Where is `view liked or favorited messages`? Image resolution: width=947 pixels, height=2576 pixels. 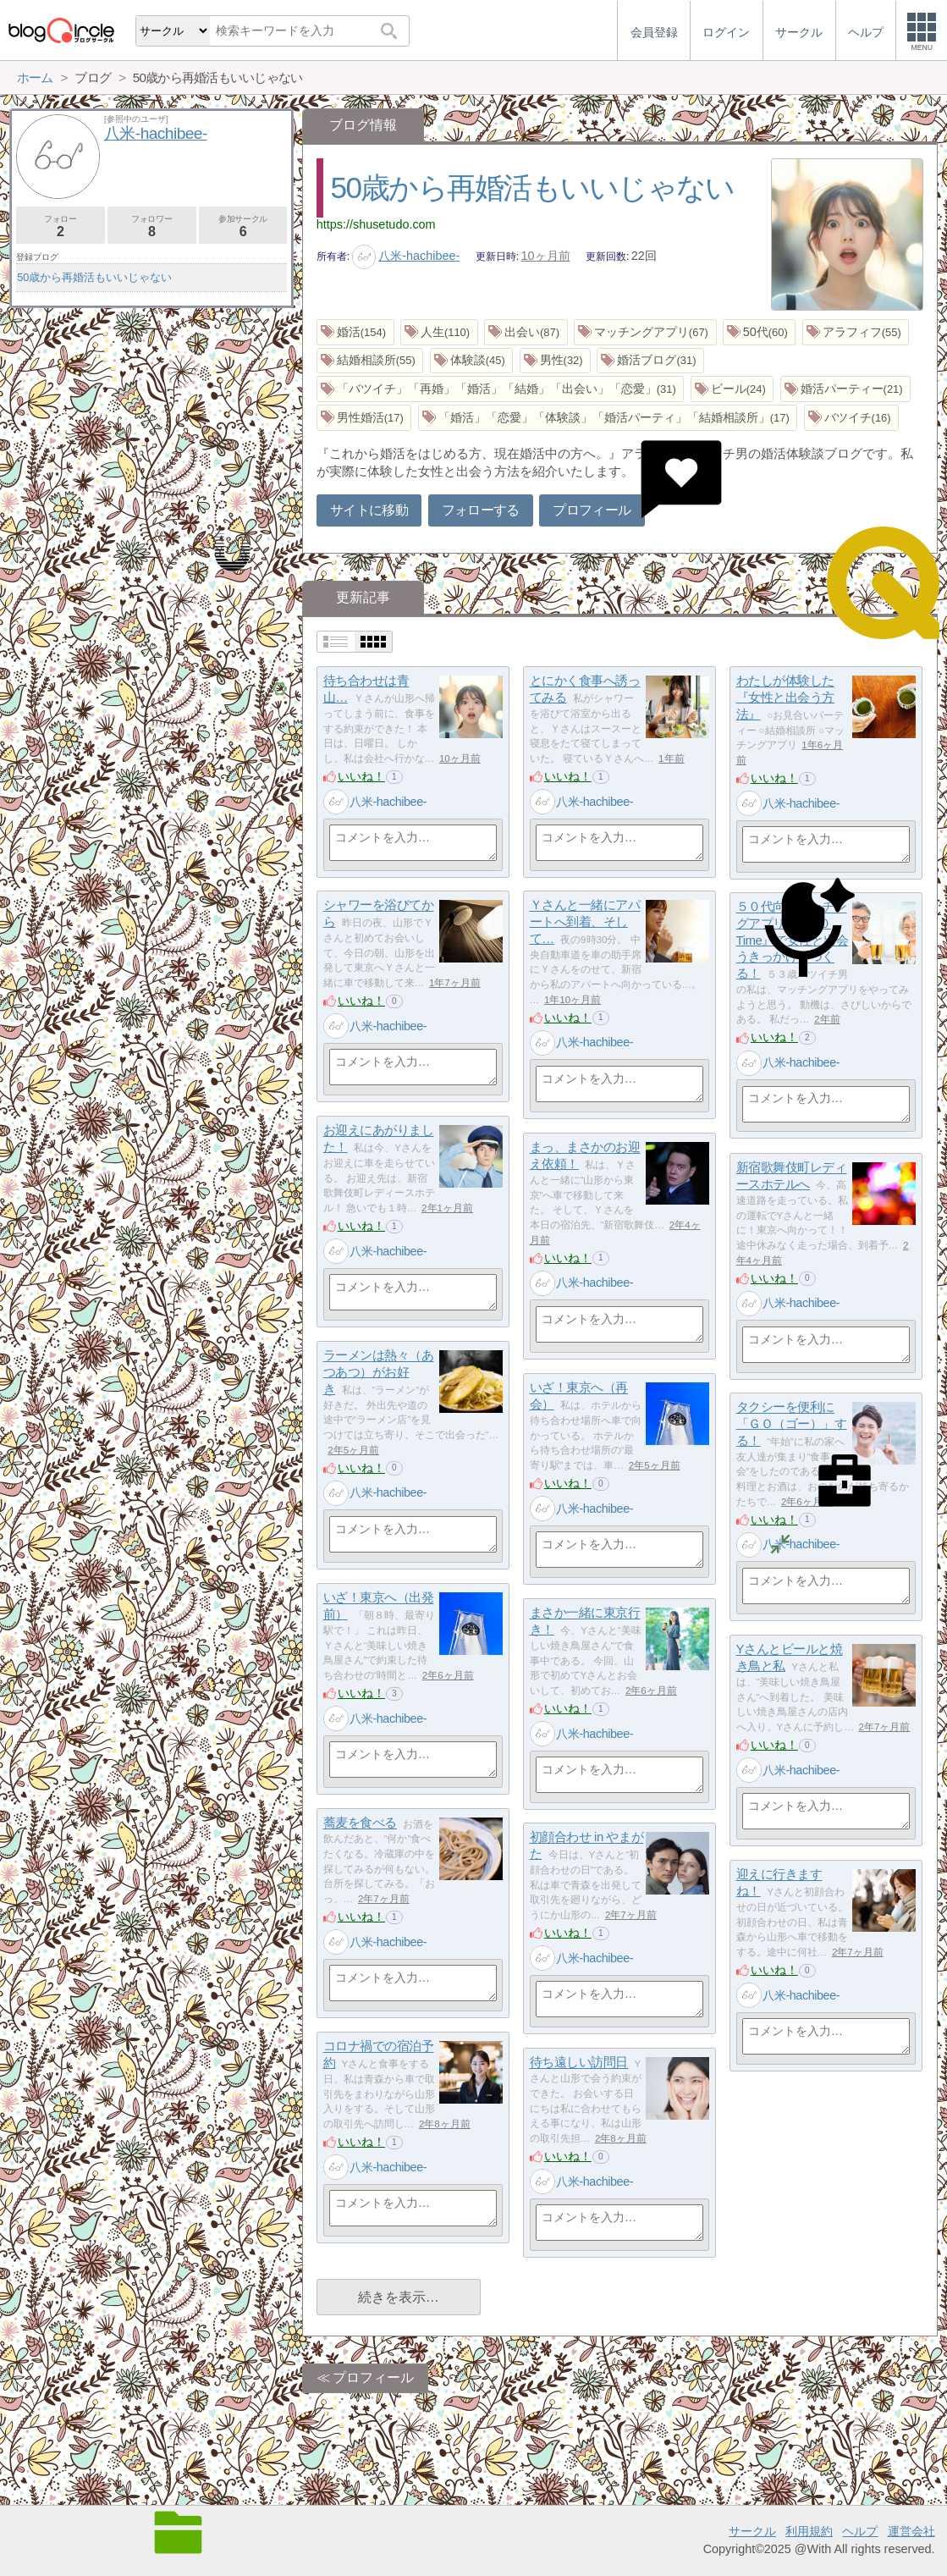
view liked or favorited messages is located at coordinates (681, 477).